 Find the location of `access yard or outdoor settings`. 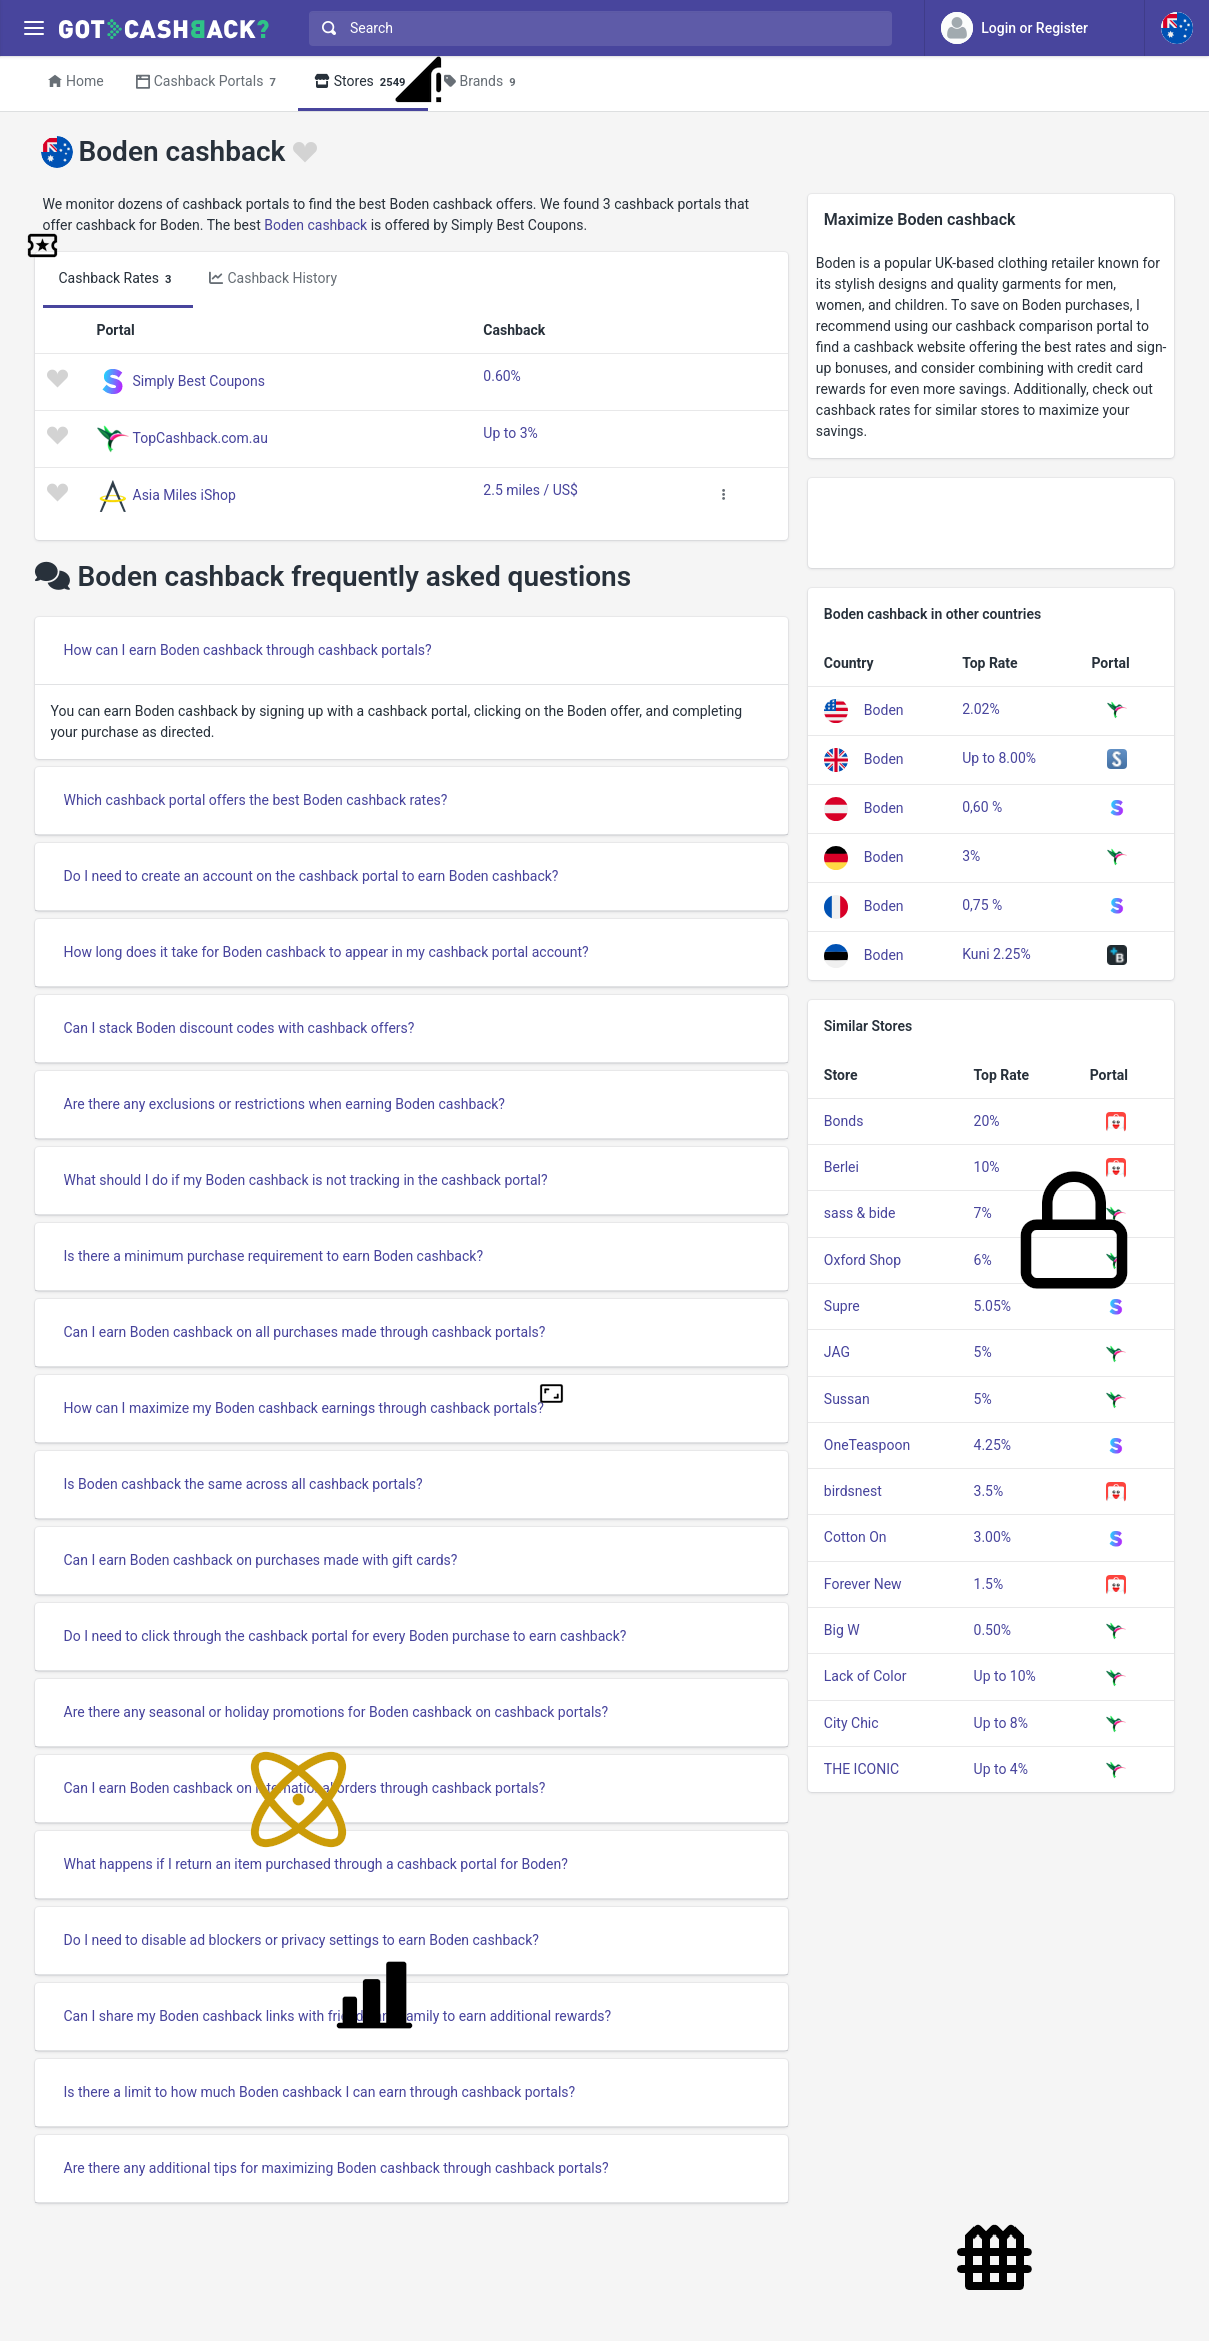

access yard or outdoor settings is located at coordinates (994, 2256).